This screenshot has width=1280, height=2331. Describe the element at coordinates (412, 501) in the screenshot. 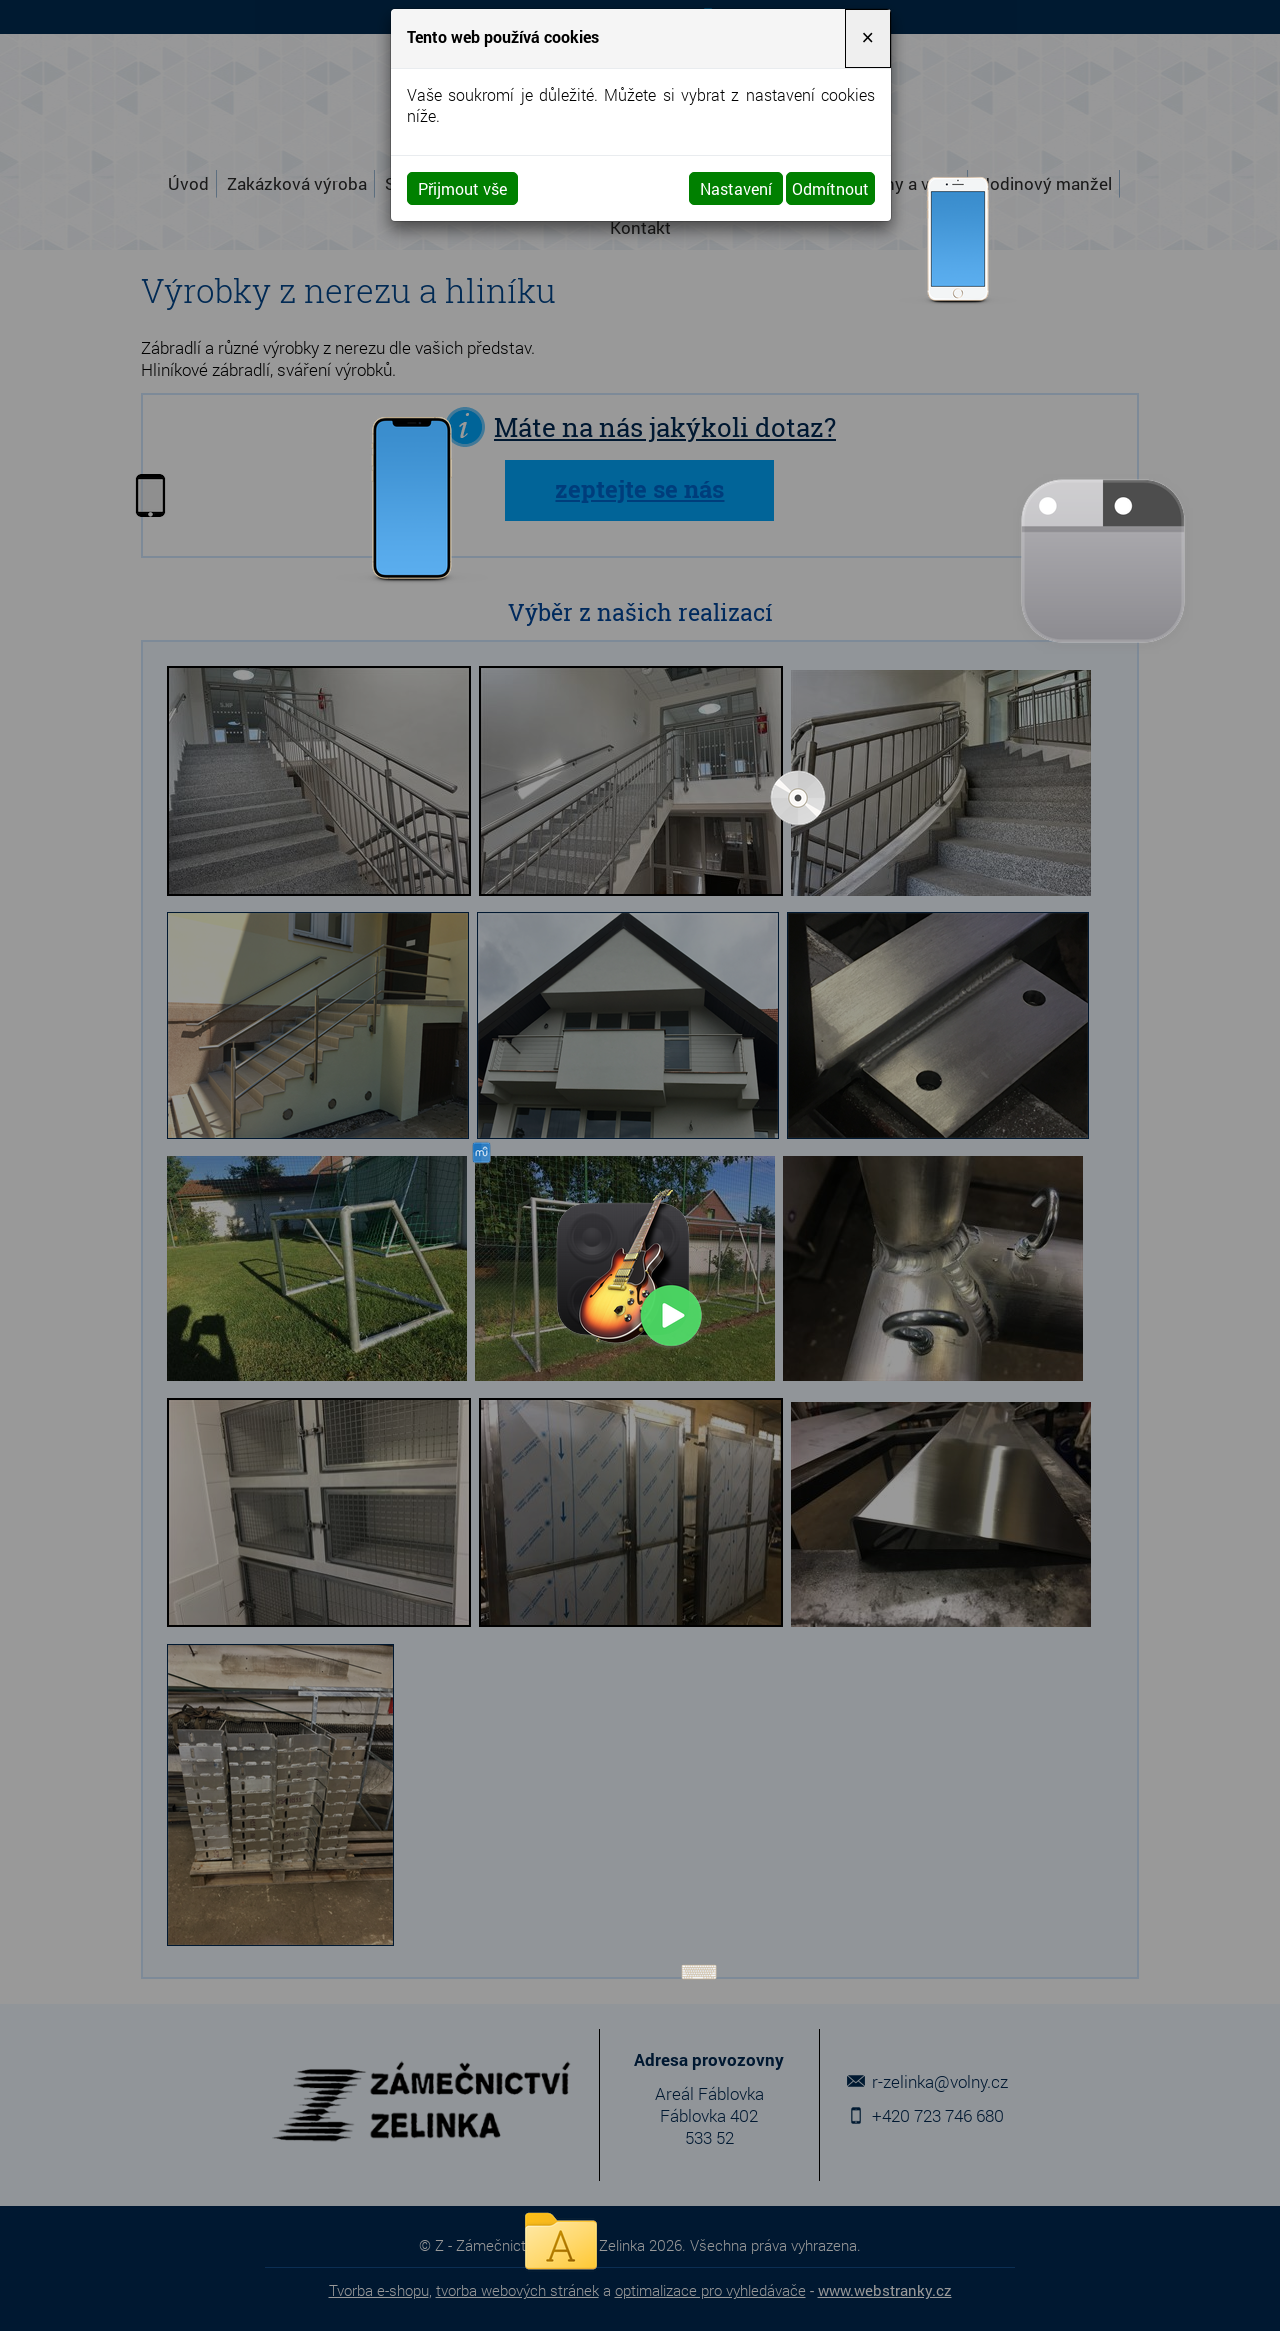

I see `iPhone 12 Pro device icon` at that location.